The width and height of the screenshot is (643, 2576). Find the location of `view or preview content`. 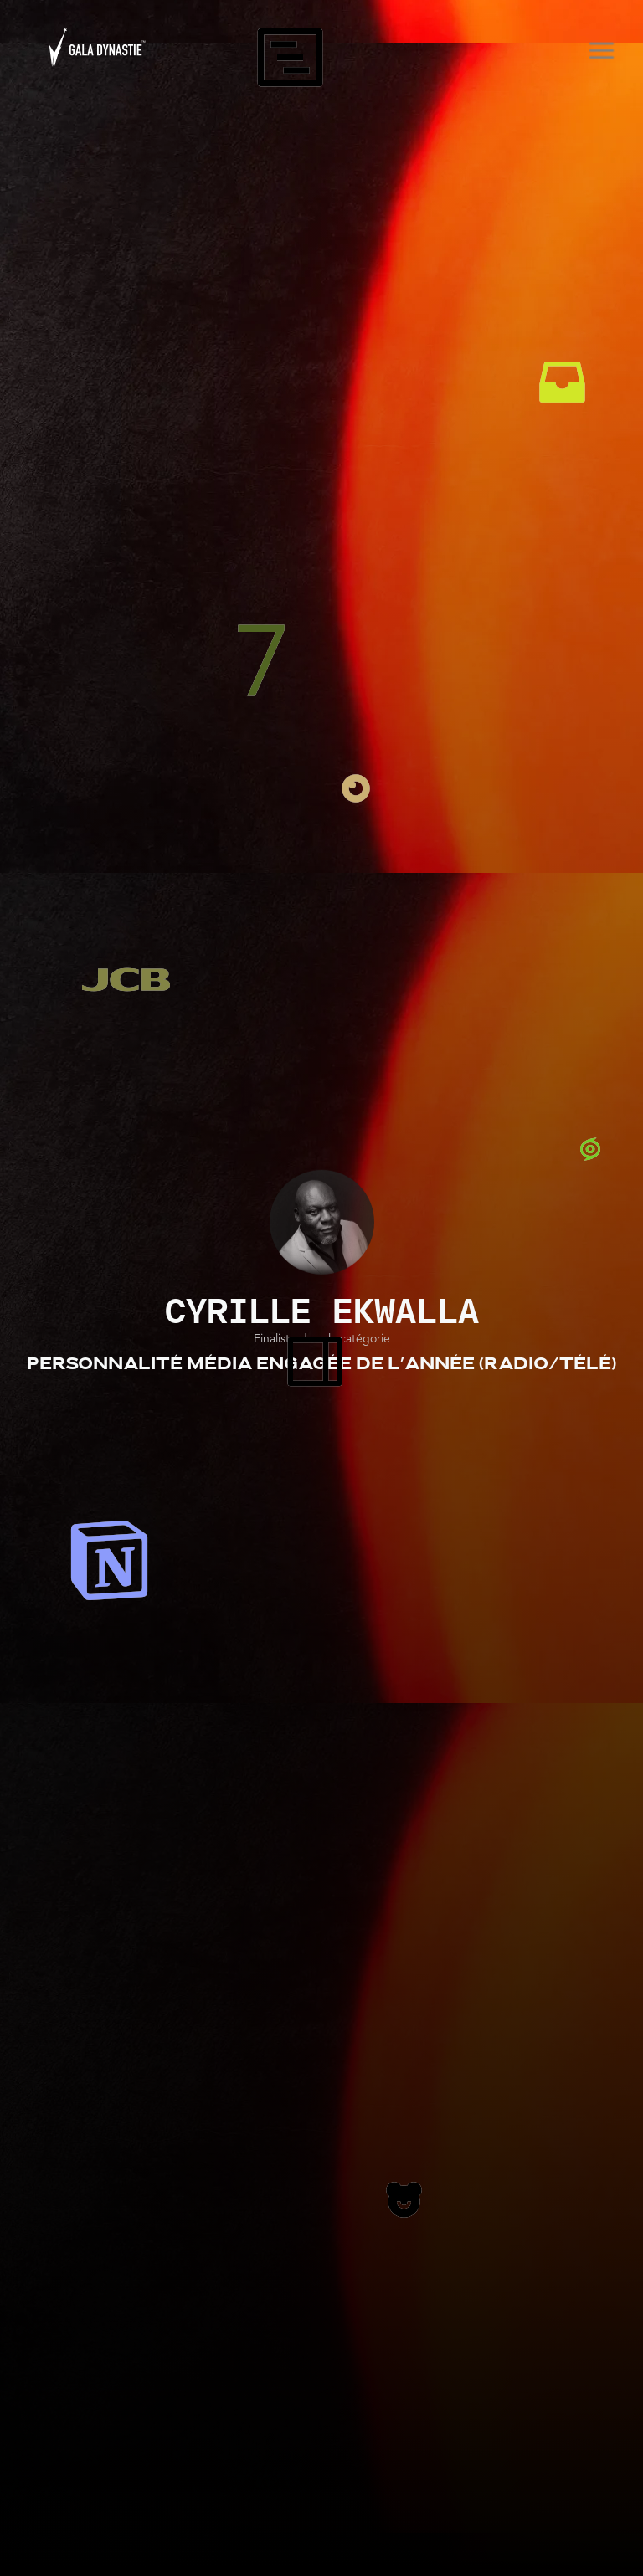

view or preview content is located at coordinates (356, 788).